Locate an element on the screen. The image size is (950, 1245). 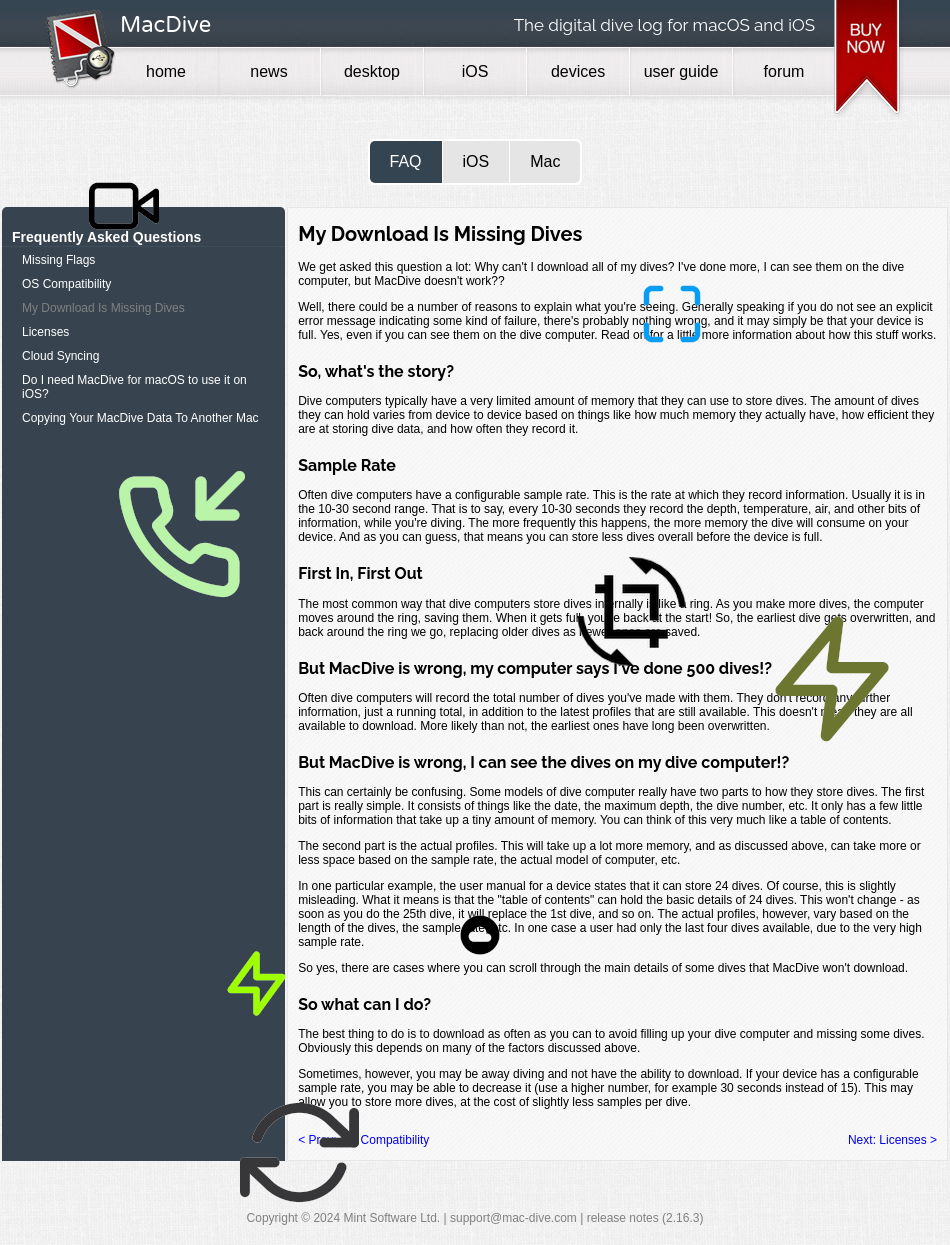
indicates quick actions or instant features is located at coordinates (832, 679).